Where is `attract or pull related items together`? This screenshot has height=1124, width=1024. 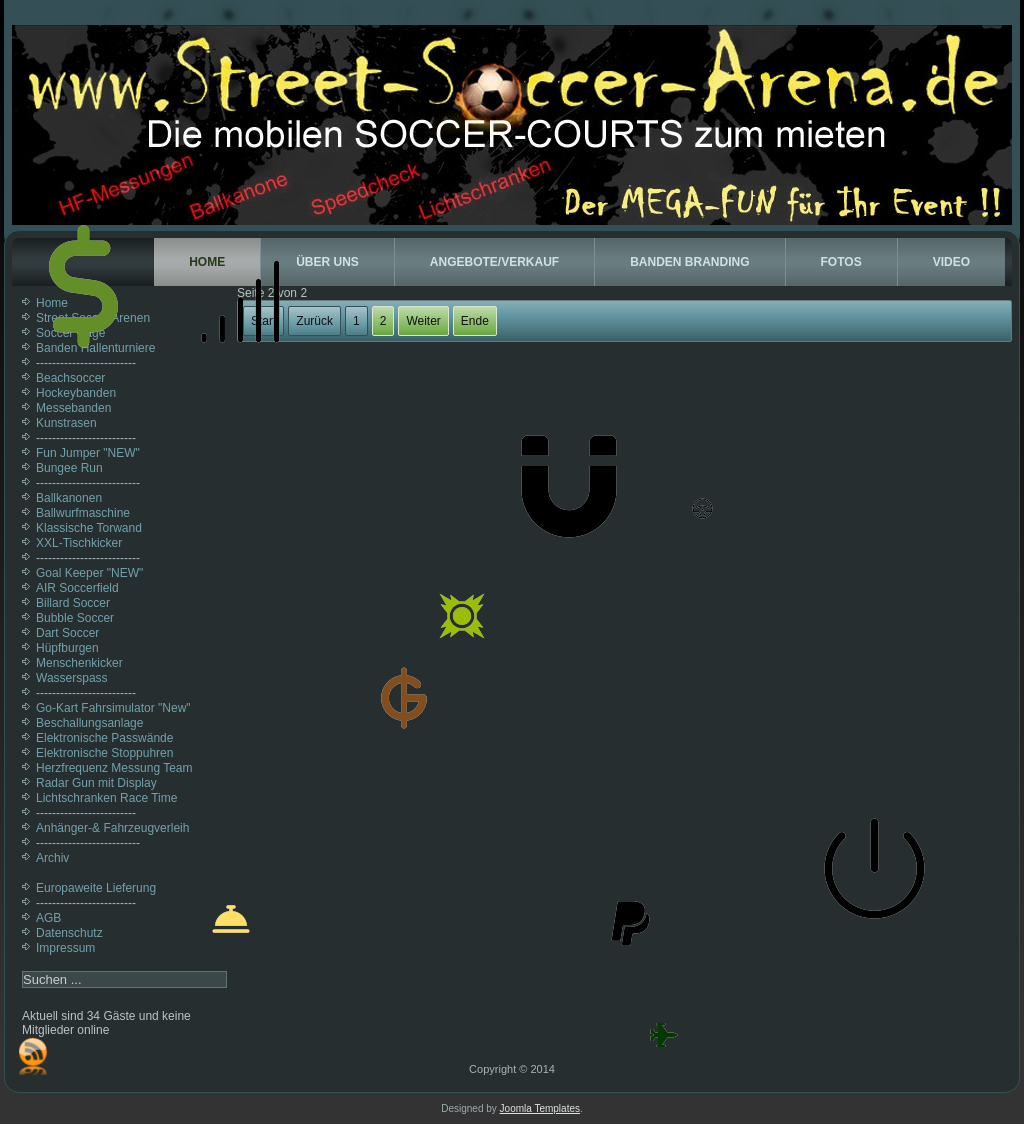 attract or pull related items together is located at coordinates (569, 483).